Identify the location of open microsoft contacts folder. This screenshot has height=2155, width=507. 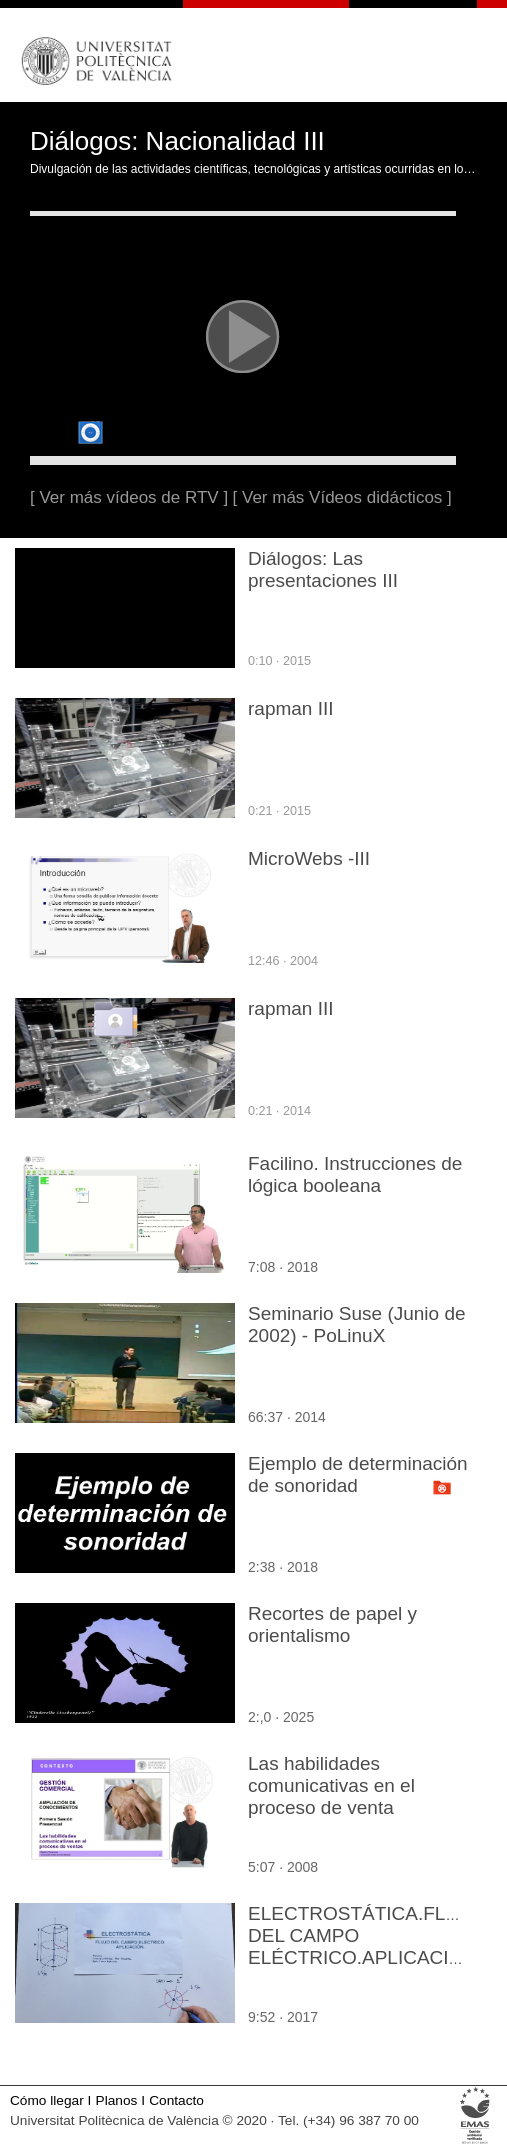
(115, 1020).